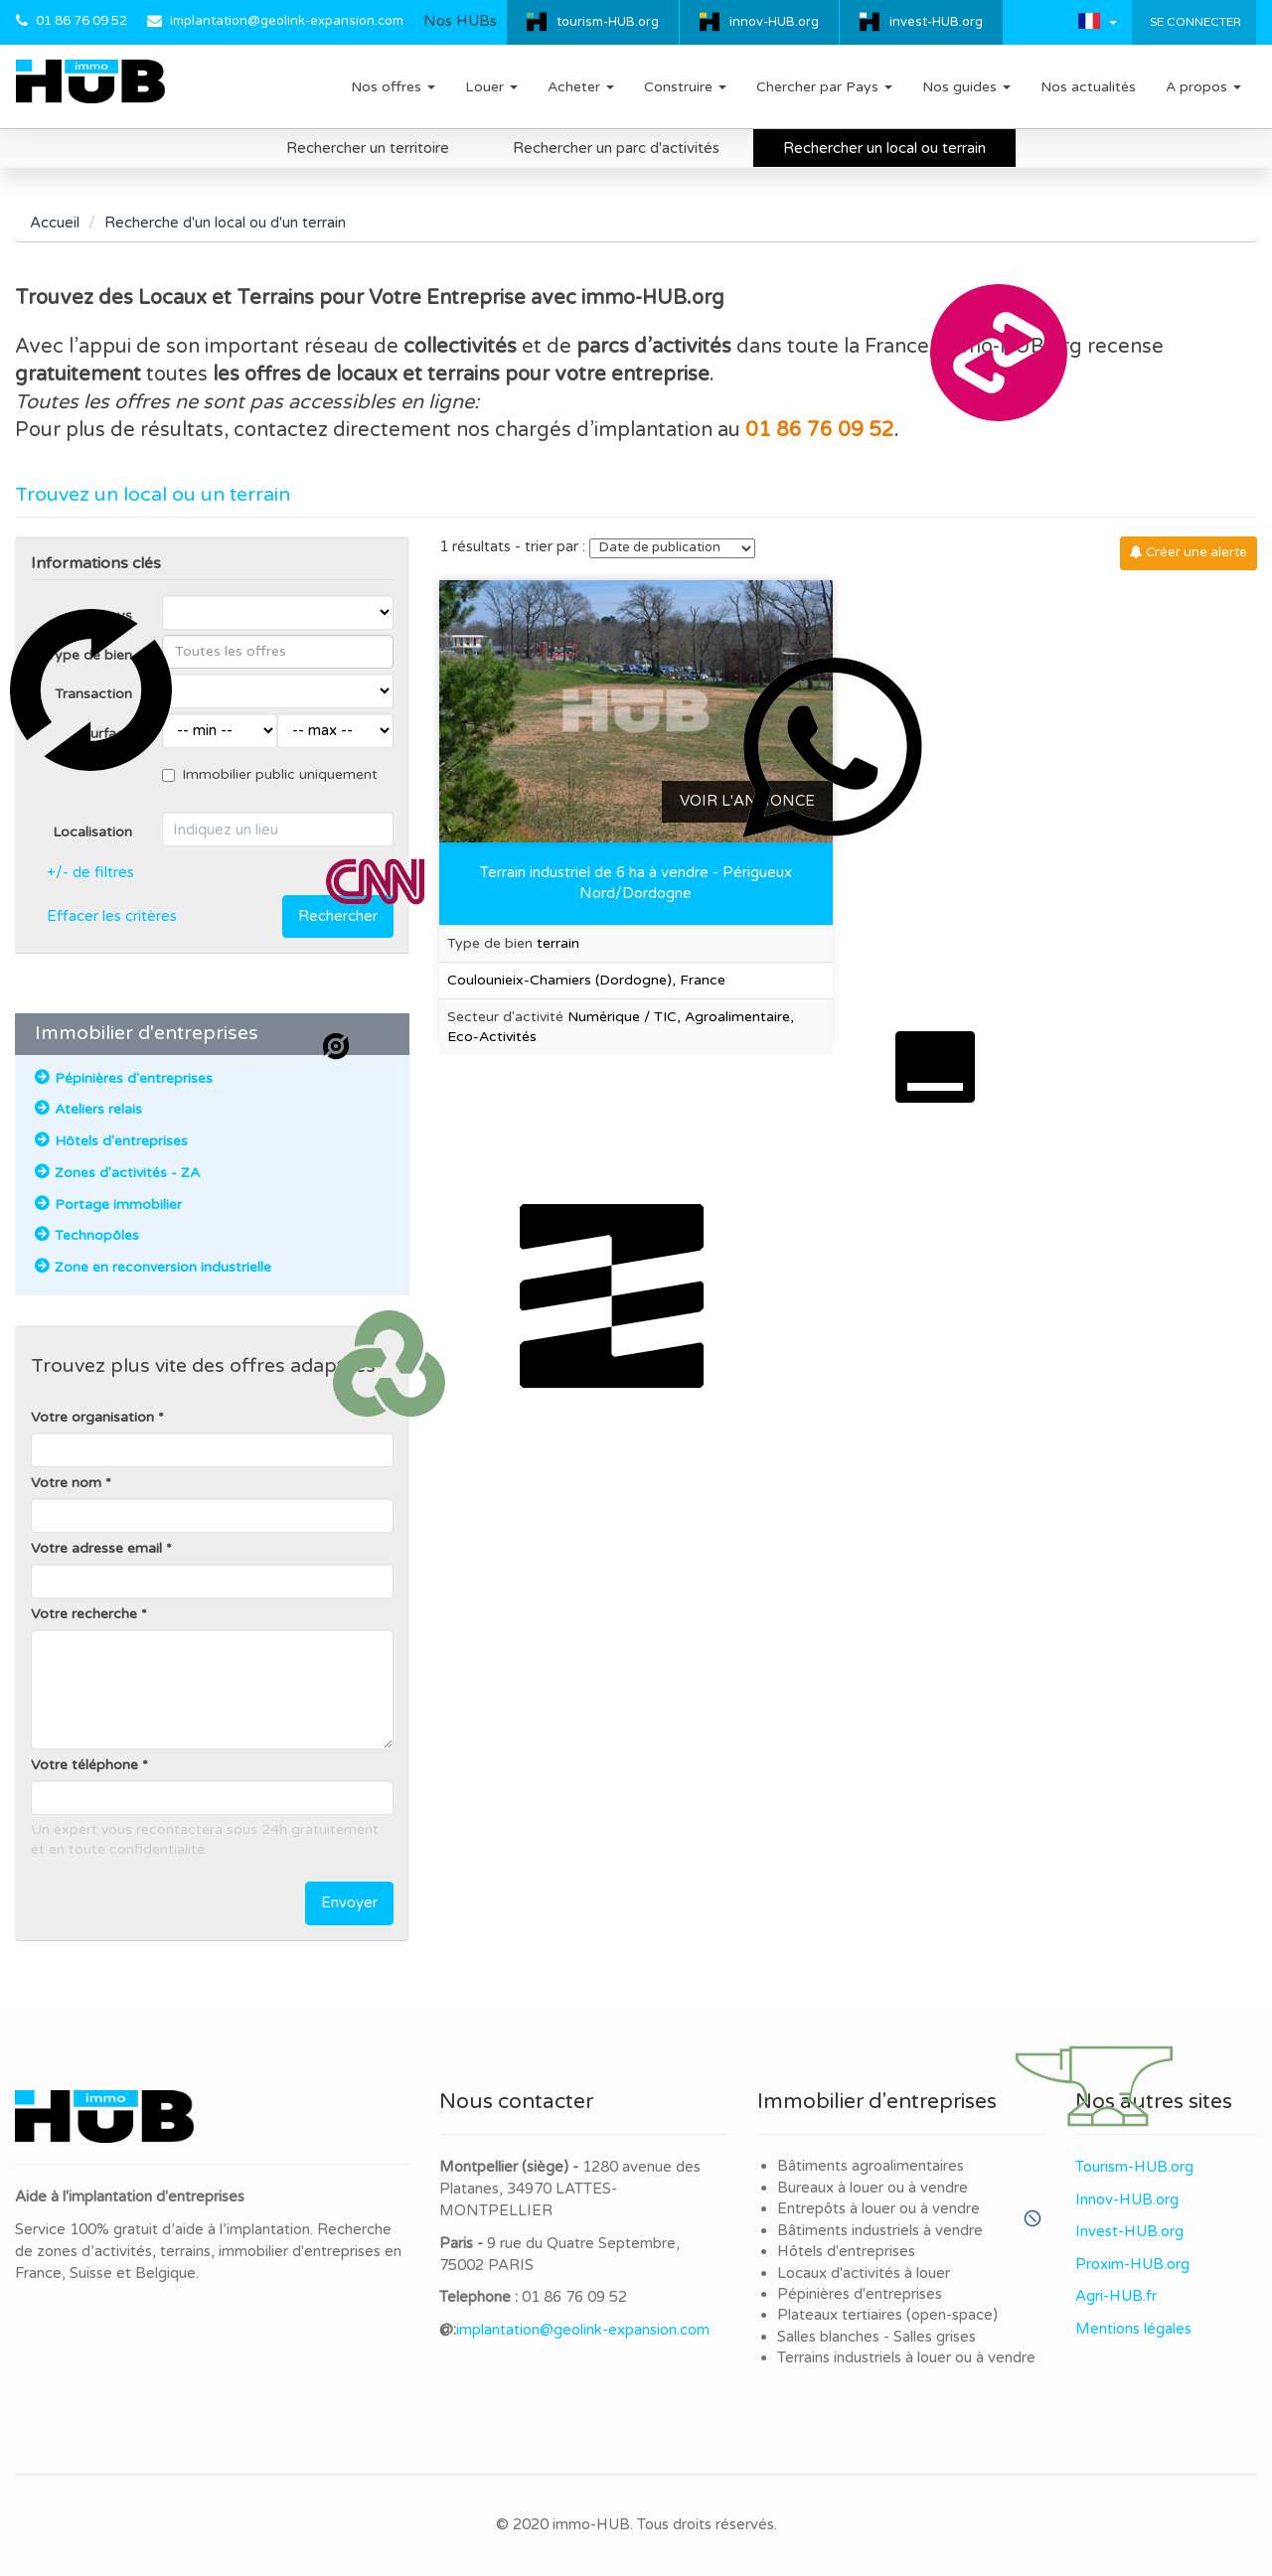 The image size is (1272, 2576). I want to click on pay with afterpay at checkout, so click(999, 353).